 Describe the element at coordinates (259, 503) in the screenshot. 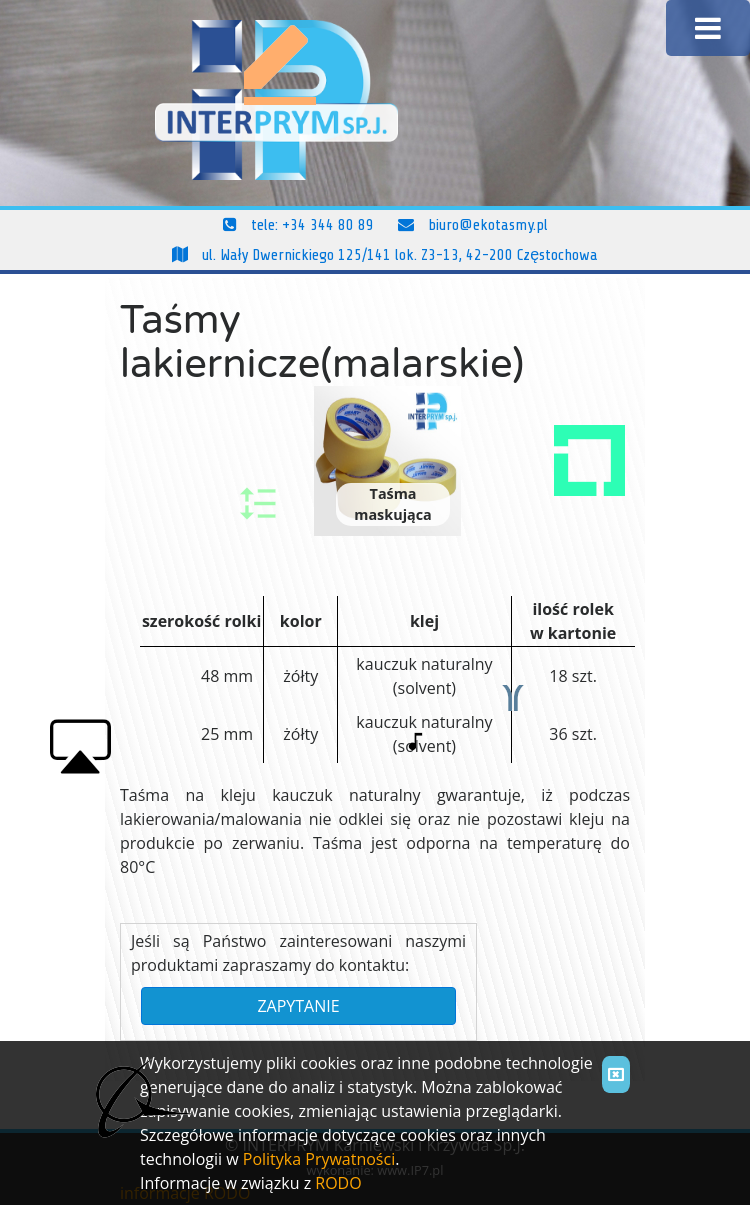

I see `adjust line height or text spacing` at that location.